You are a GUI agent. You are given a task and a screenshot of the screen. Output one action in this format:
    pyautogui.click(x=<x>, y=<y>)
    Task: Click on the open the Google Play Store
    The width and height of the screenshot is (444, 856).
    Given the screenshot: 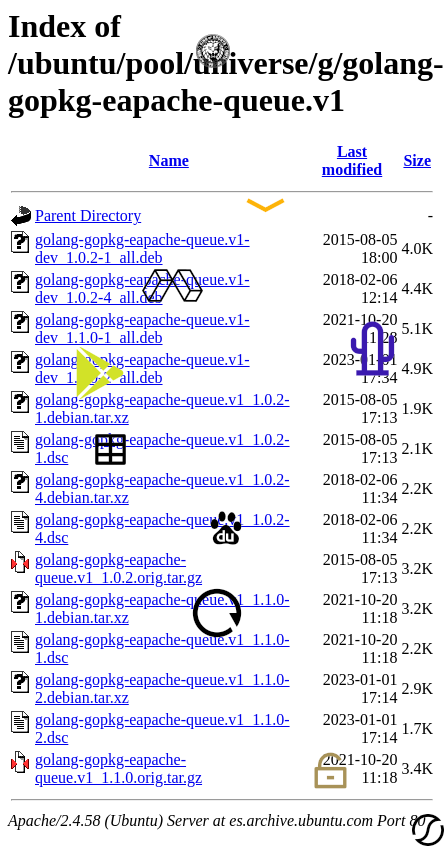 What is the action you would take?
    pyautogui.click(x=100, y=373)
    